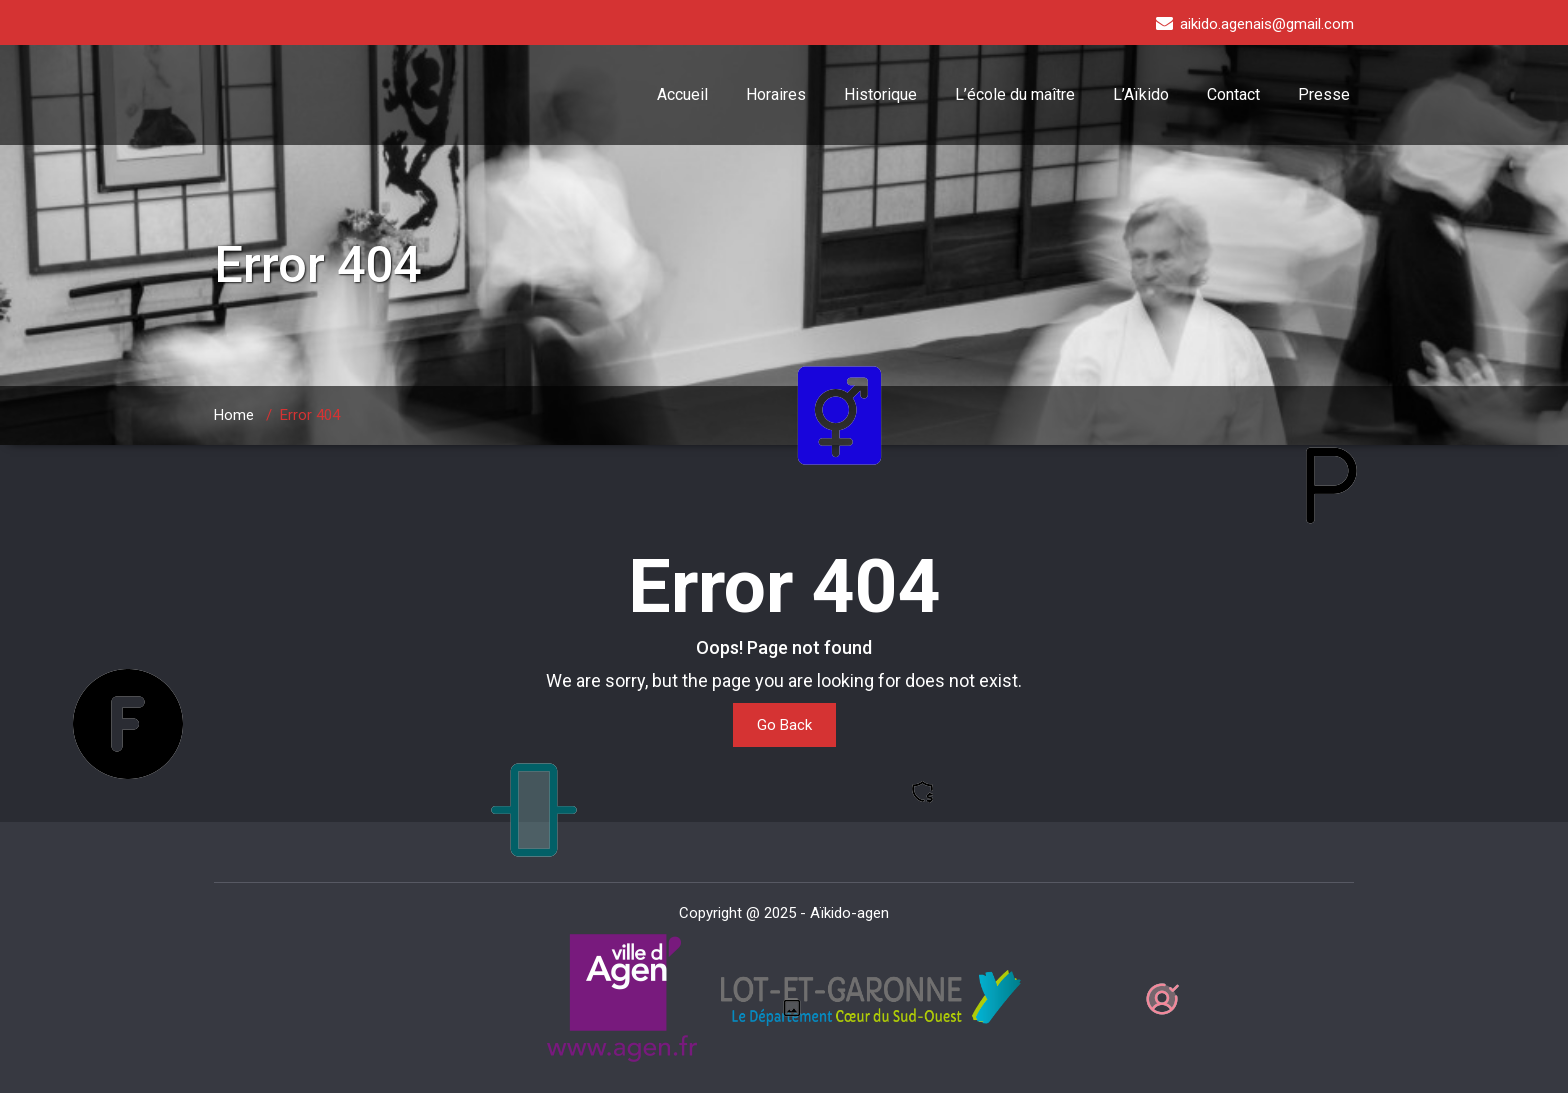 The height and width of the screenshot is (1093, 1568). Describe the element at coordinates (1162, 999) in the screenshot. I see `verified user profile` at that location.